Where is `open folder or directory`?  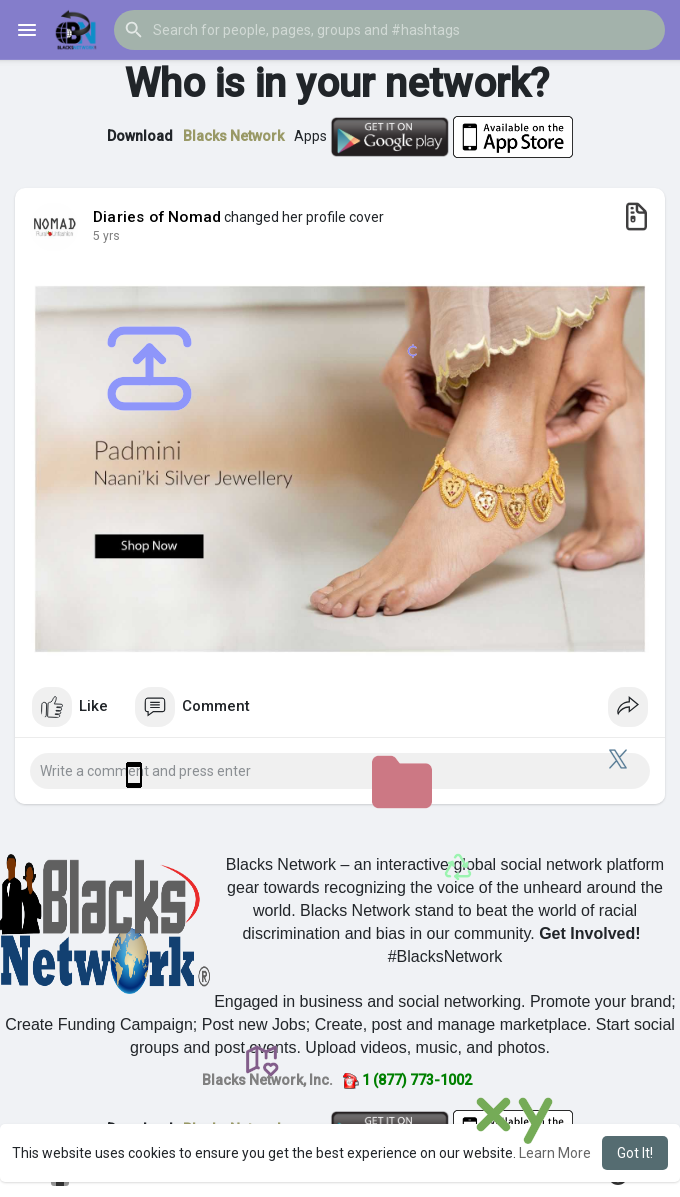
open folder or directory is located at coordinates (402, 782).